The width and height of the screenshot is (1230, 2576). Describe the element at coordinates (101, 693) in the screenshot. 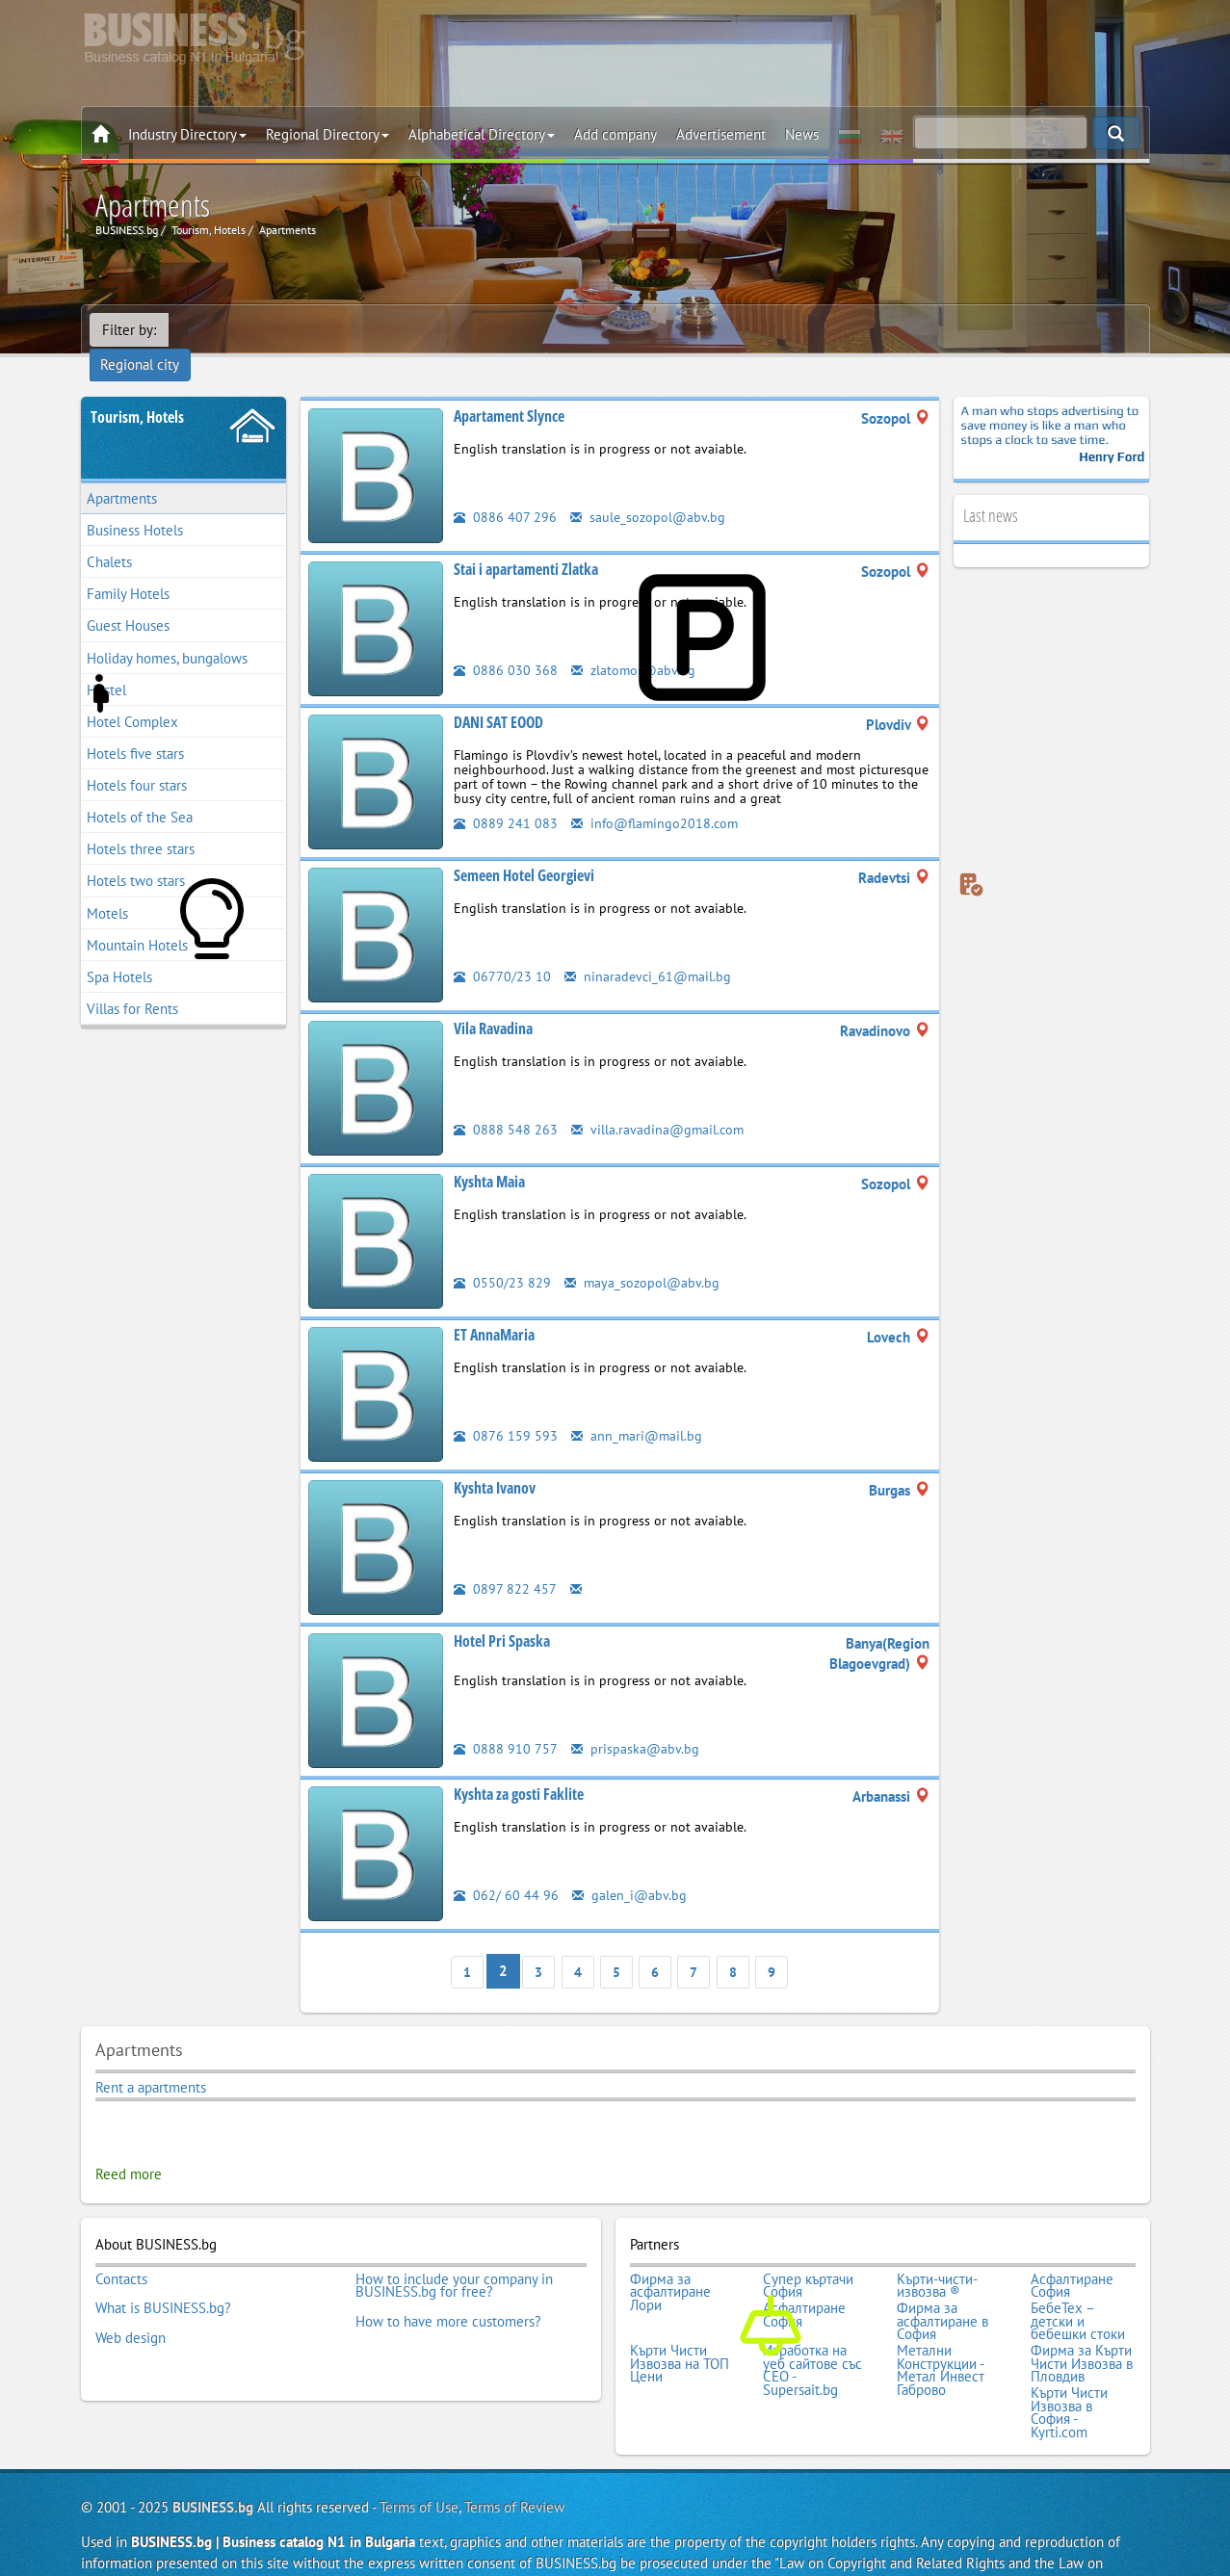

I see `indicates pregnancy-related content or features` at that location.